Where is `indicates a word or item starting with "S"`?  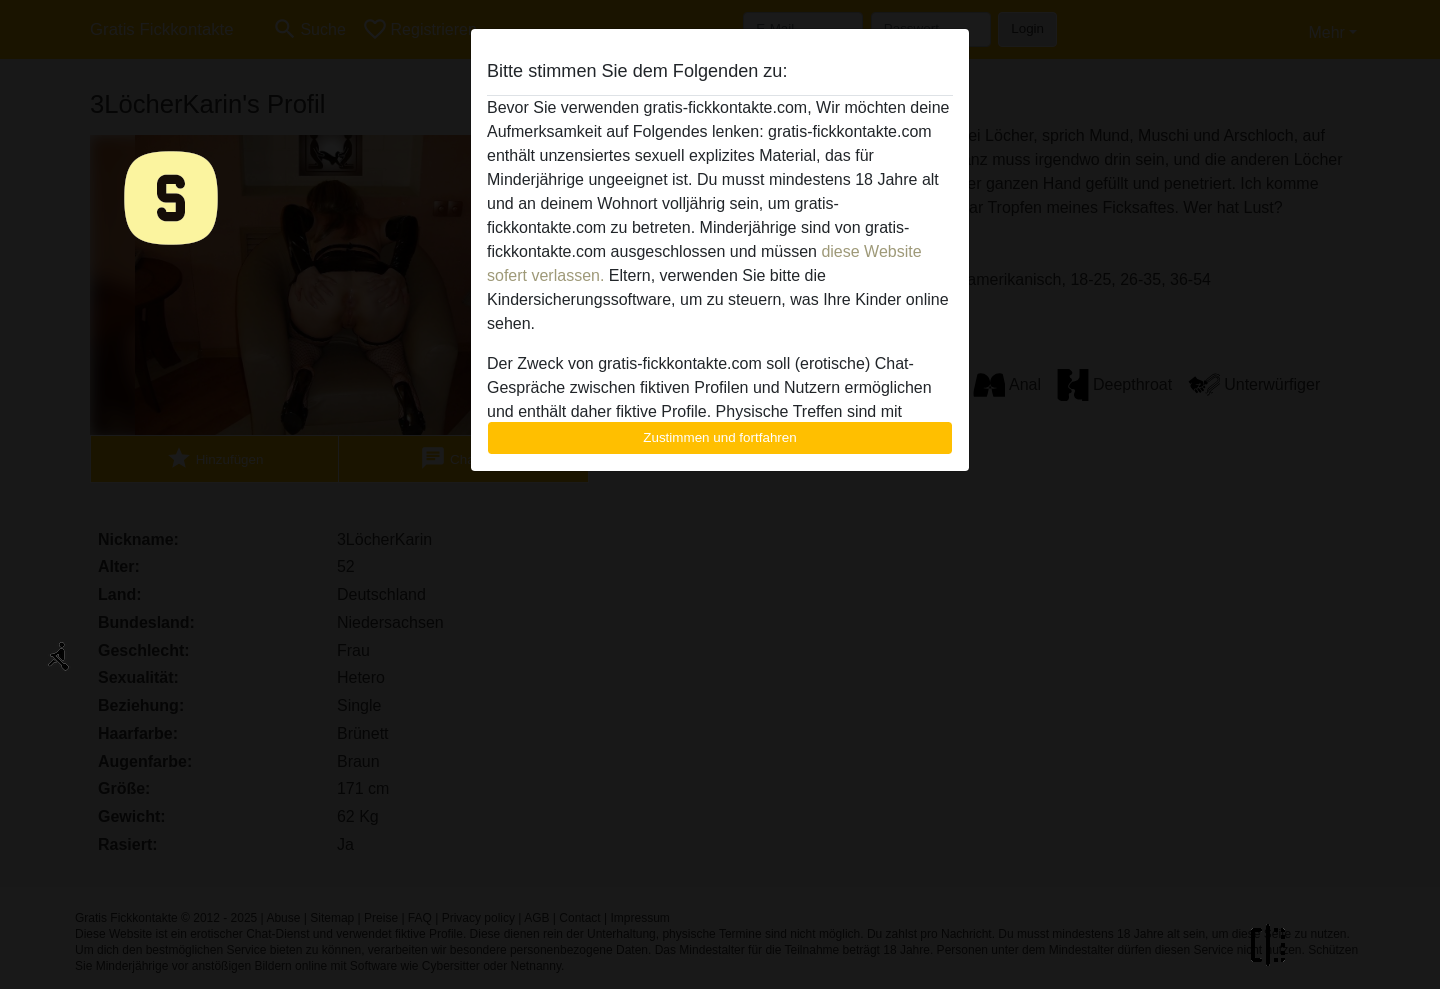 indicates a word or item starting with "S" is located at coordinates (171, 198).